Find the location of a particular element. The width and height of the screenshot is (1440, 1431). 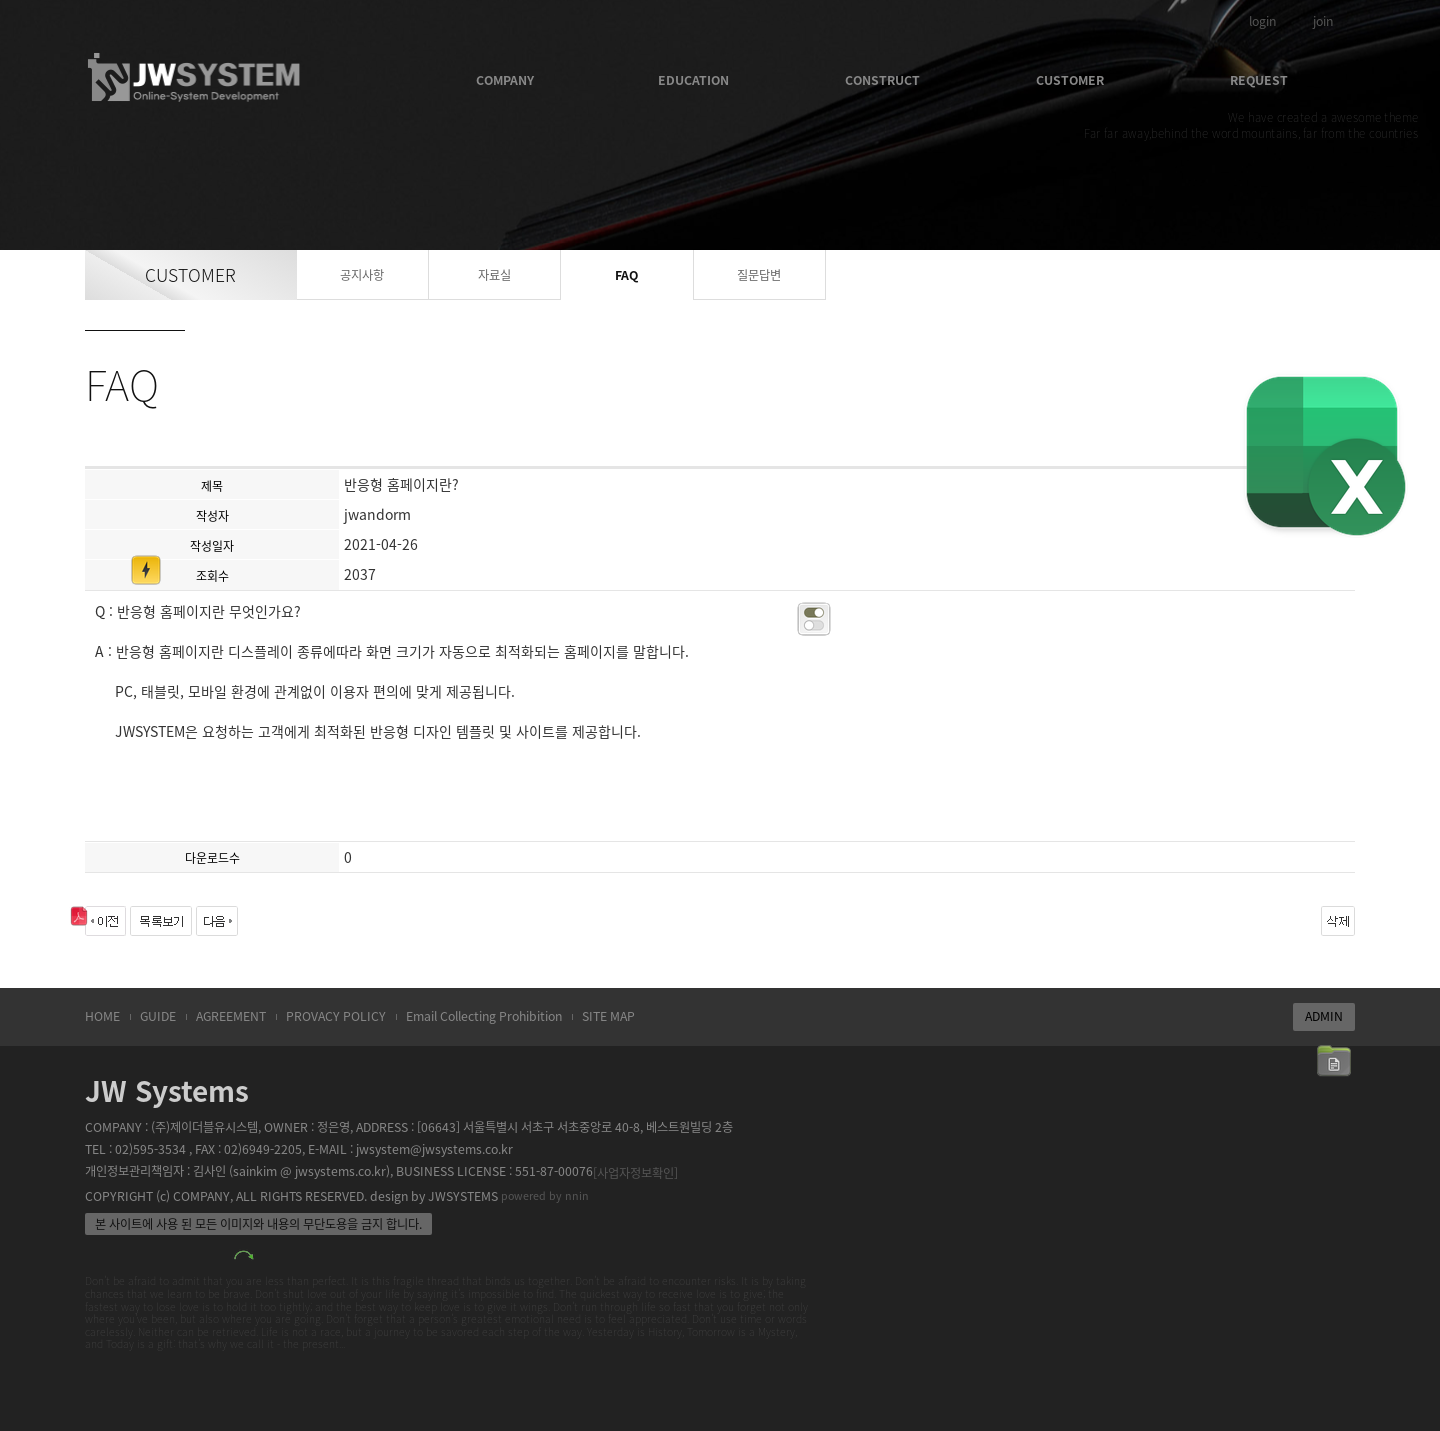

open system tweaks or customization settings is located at coordinates (814, 619).